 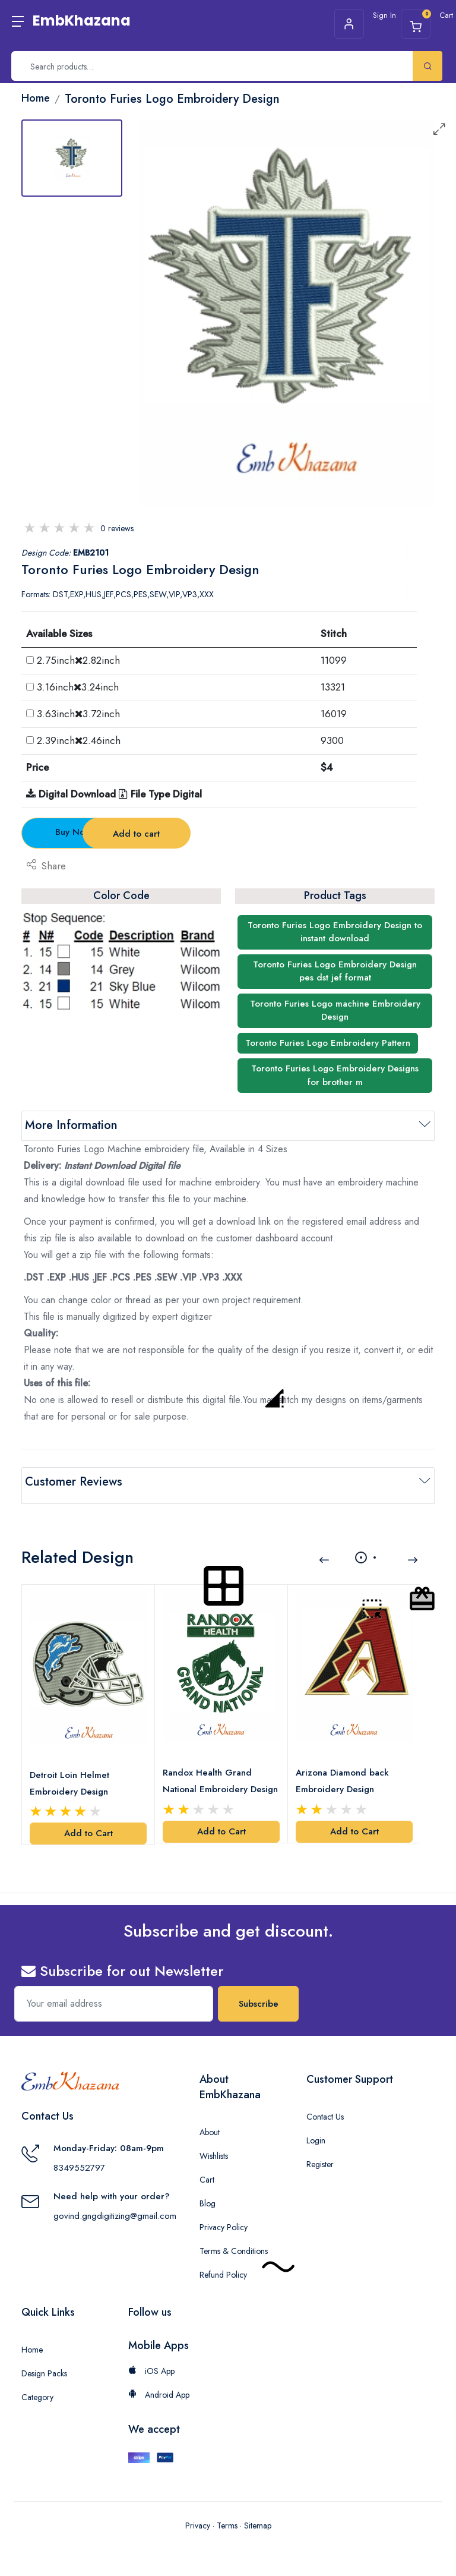 What do you see at coordinates (223, 1585) in the screenshot?
I see `apply borders to all cells in a table or grid` at bounding box center [223, 1585].